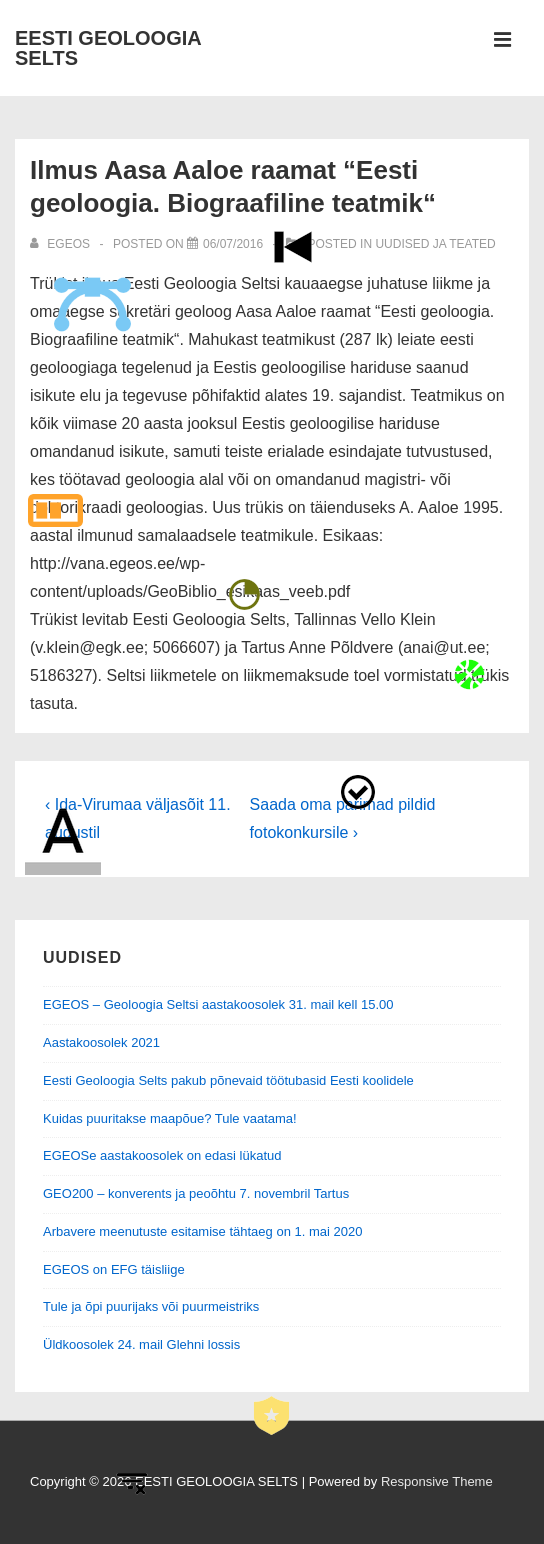 This screenshot has width=544, height=1544. What do you see at coordinates (271, 1415) in the screenshot?
I see `view security or protection settings` at bounding box center [271, 1415].